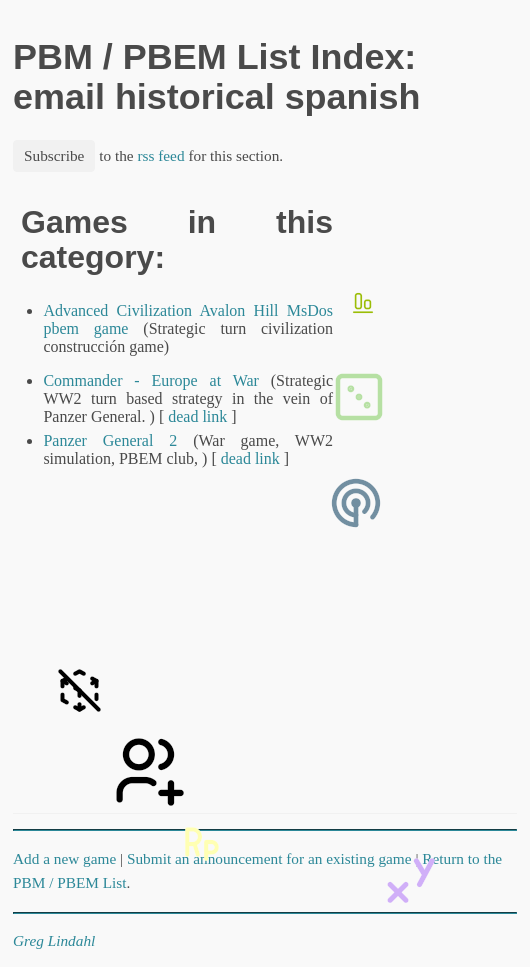 The image size is (530, 967). What do you see at coordinates (363, 303) in the screenshot?
I see `align items to the bottom edge` at bounding box center [363, 303].